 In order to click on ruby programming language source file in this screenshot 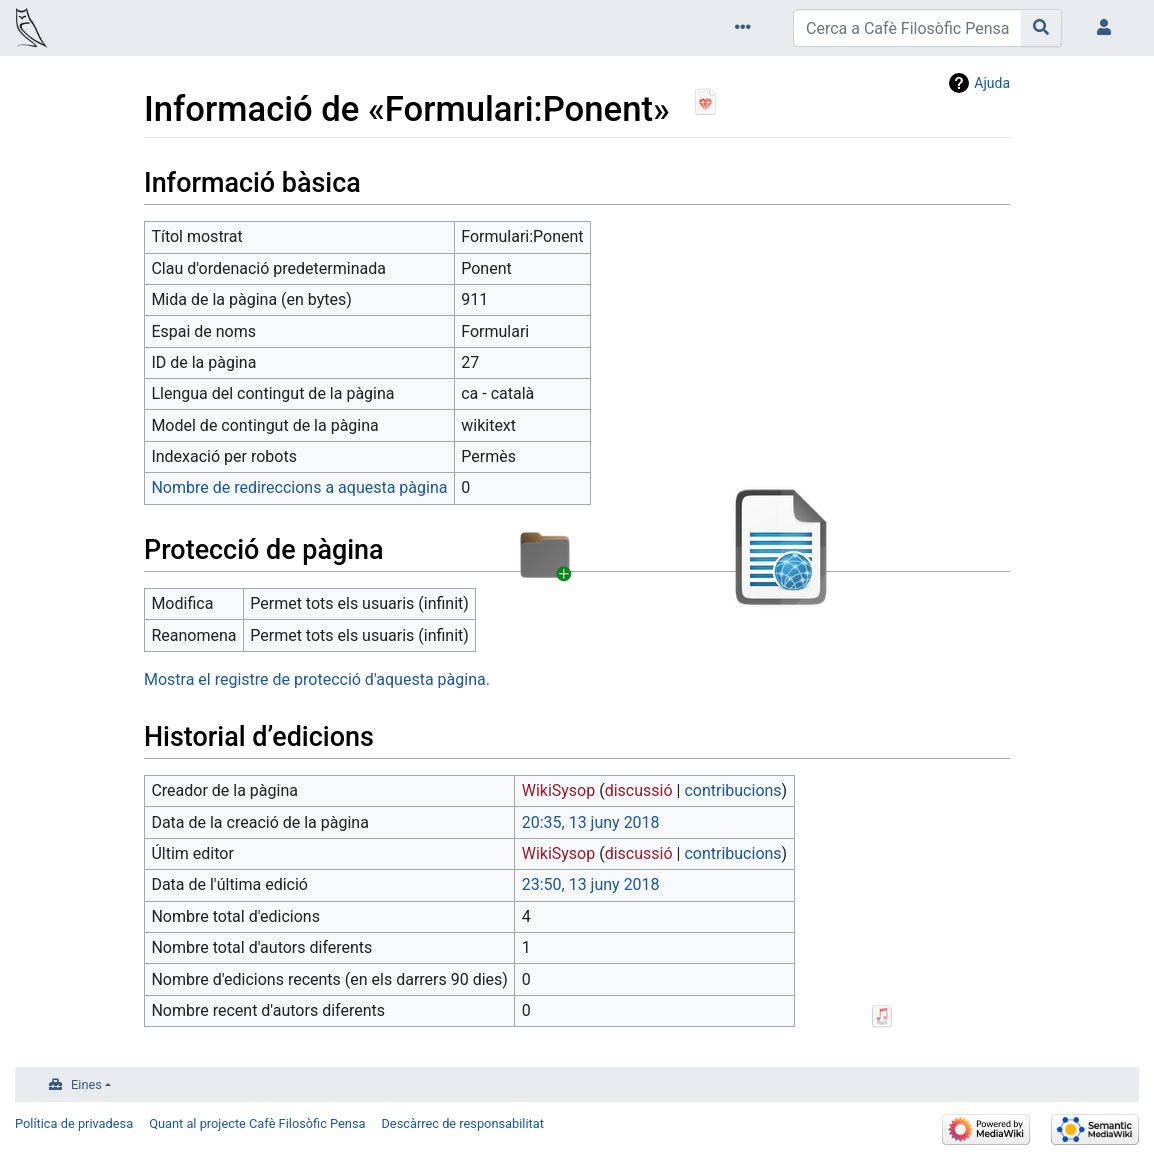, I will do `click(705, 101)`.